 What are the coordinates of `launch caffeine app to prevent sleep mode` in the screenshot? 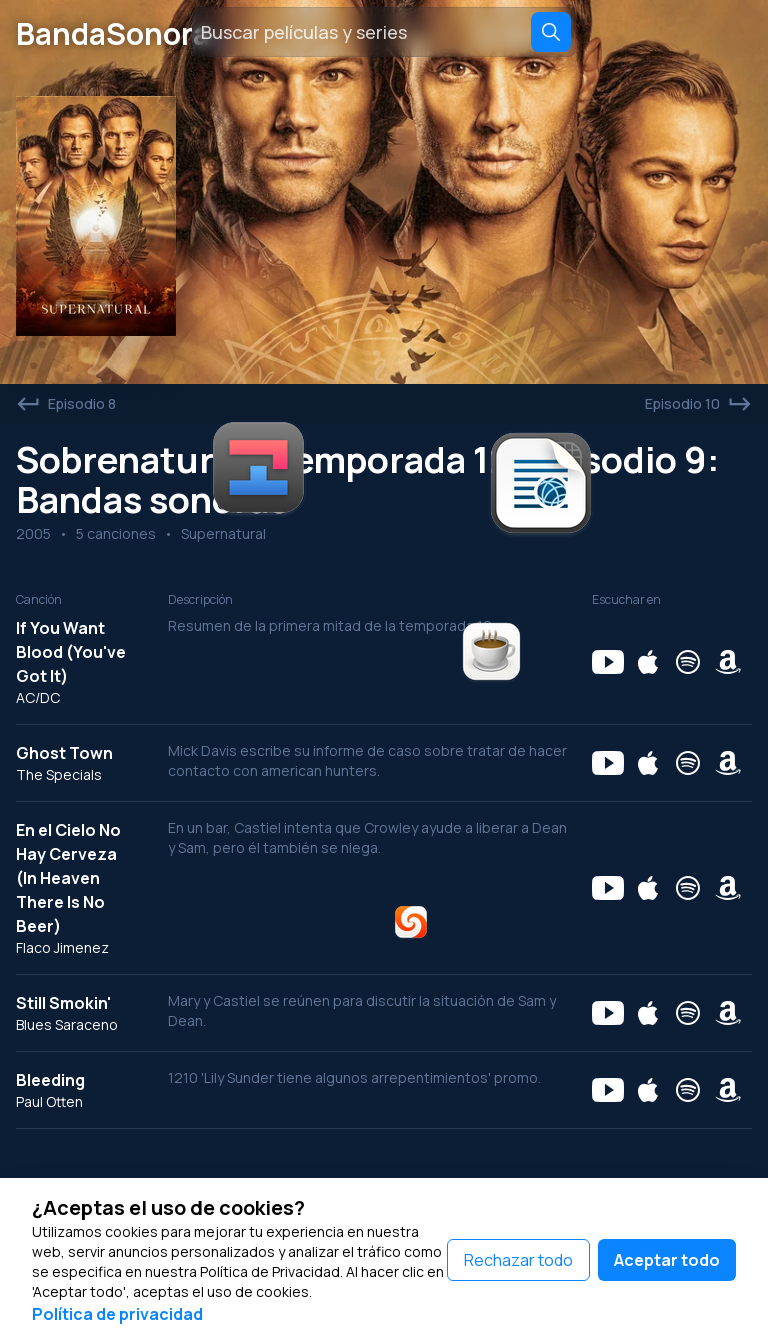 It's located at (491, 651).